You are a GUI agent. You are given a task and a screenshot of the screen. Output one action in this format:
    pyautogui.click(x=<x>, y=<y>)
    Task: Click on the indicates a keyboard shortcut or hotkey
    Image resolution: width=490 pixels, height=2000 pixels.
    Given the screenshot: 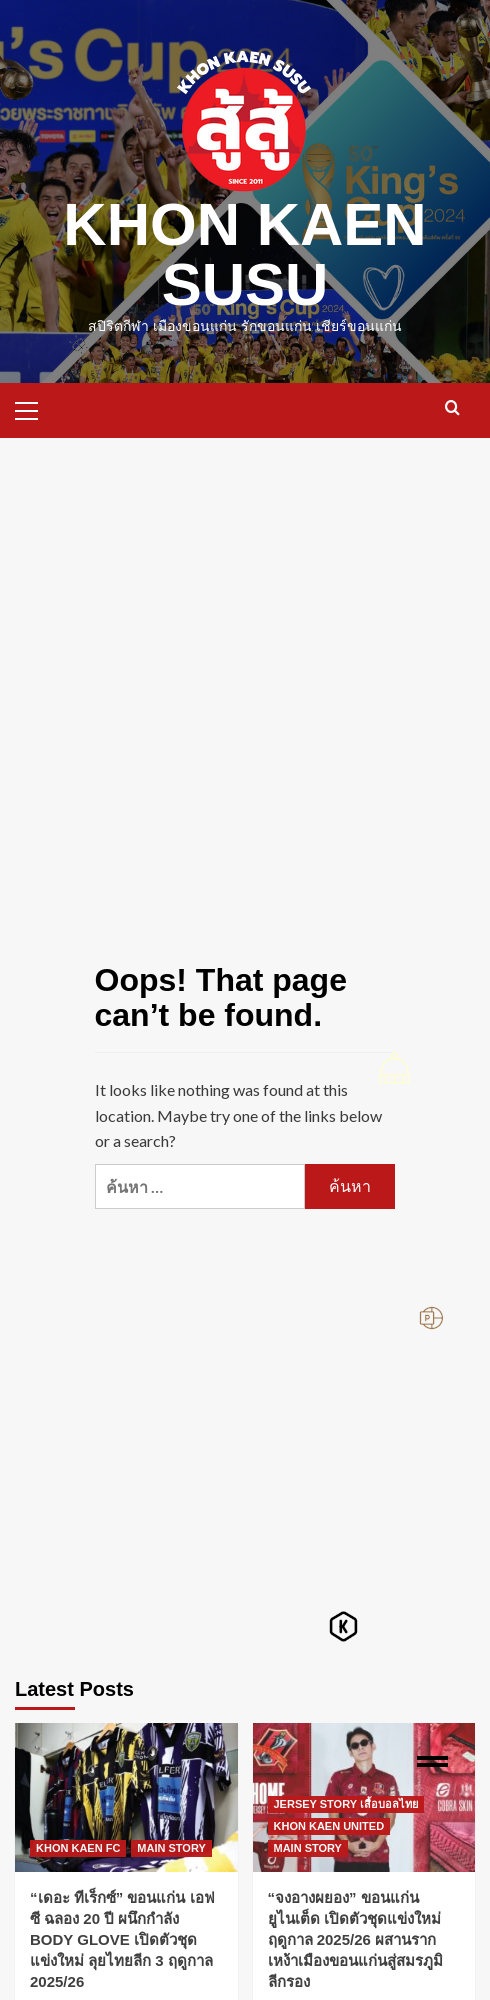 What is the action you would take?
    pyautogui.click(x=343, y=1626)
    